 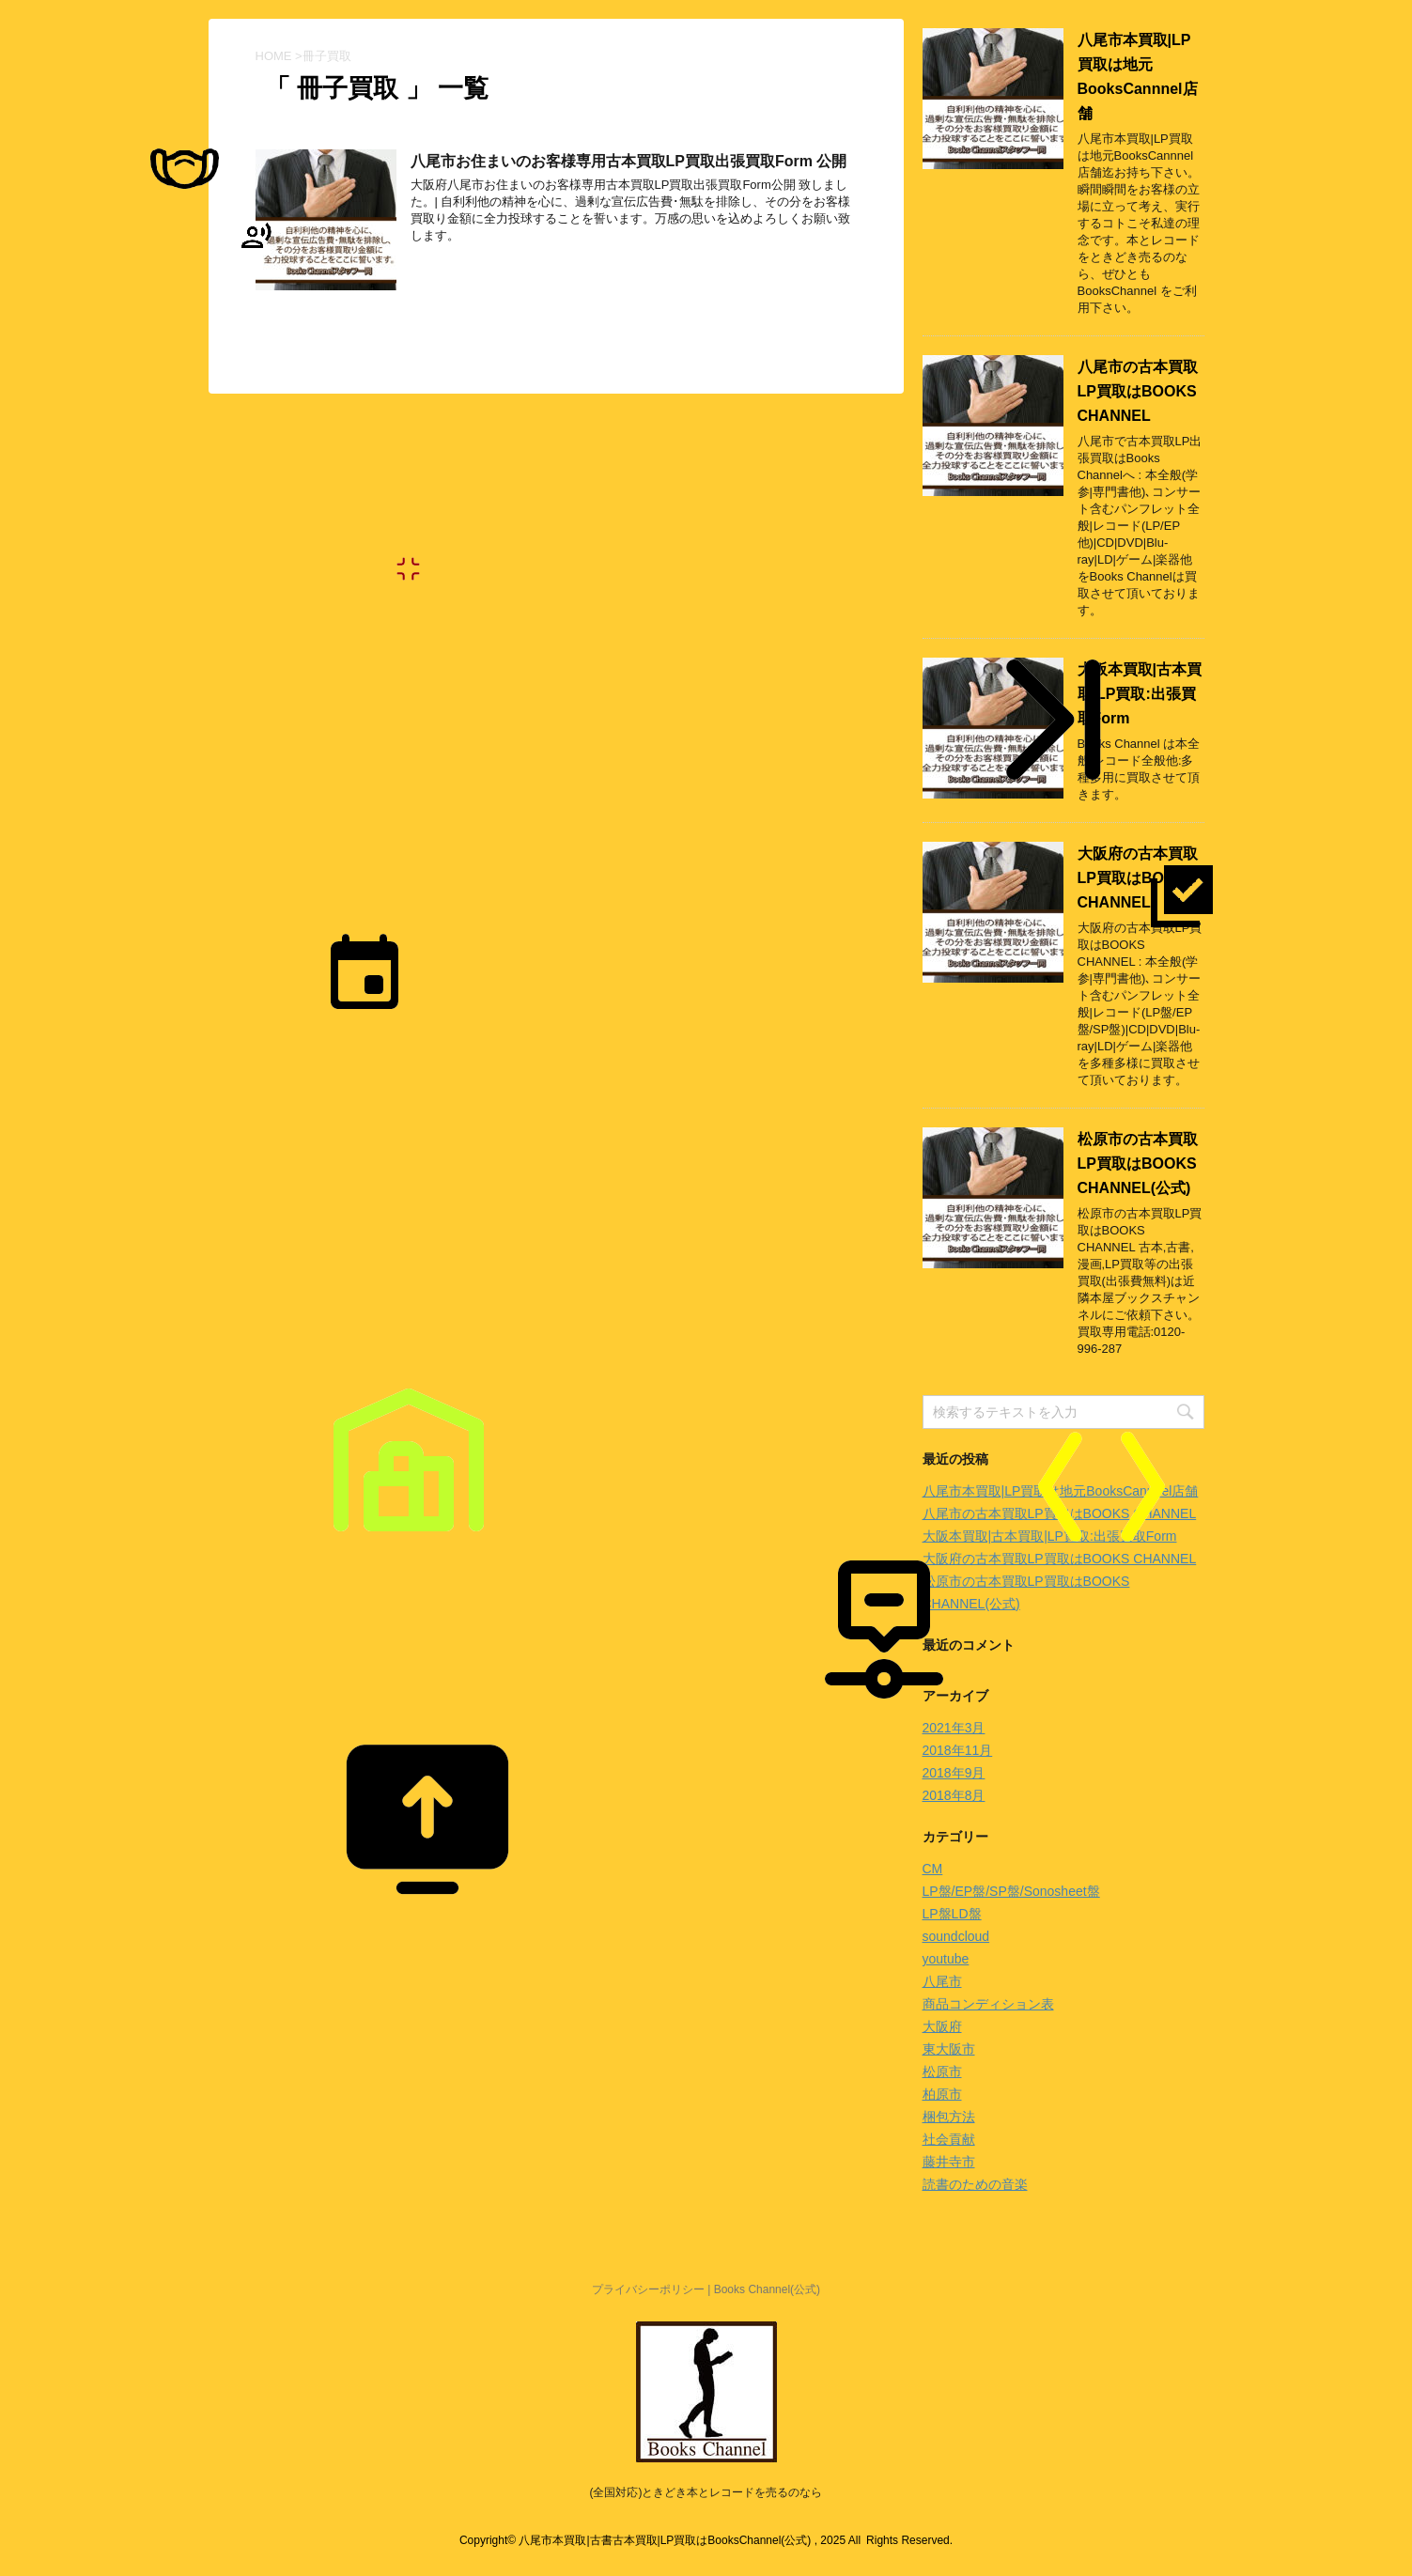 What do you see at coordinates (427, 1813) in the screenshot?
I see `upload file to display or screen` at bounding box center [427, 1813].